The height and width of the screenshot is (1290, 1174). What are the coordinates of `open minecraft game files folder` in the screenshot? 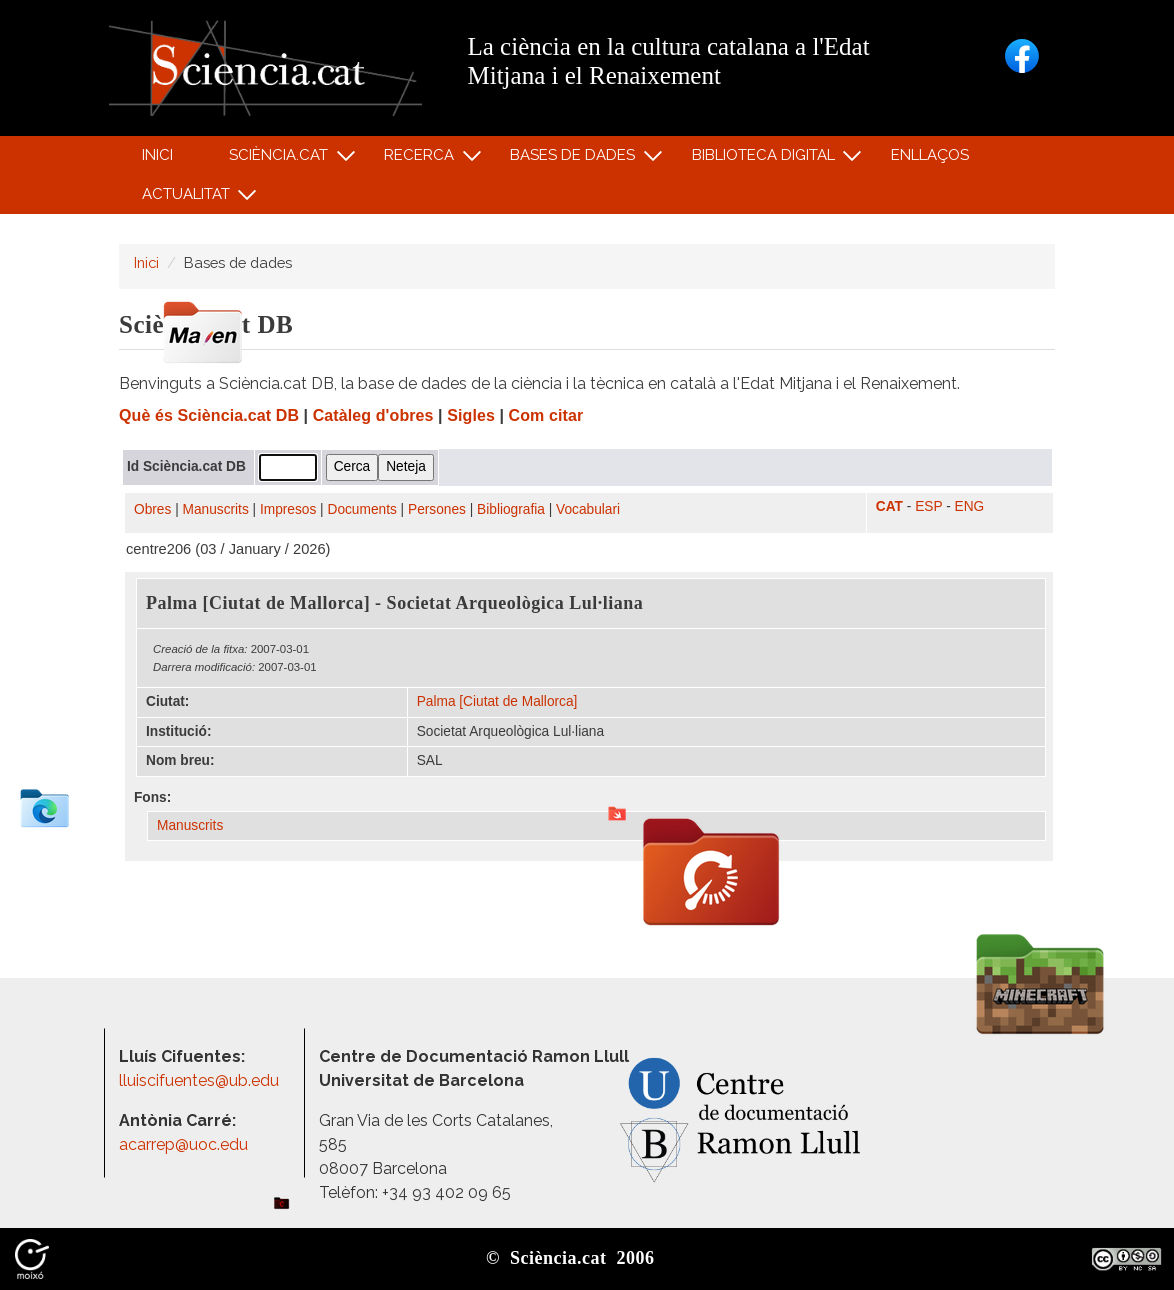 It's located at (1039, 987).